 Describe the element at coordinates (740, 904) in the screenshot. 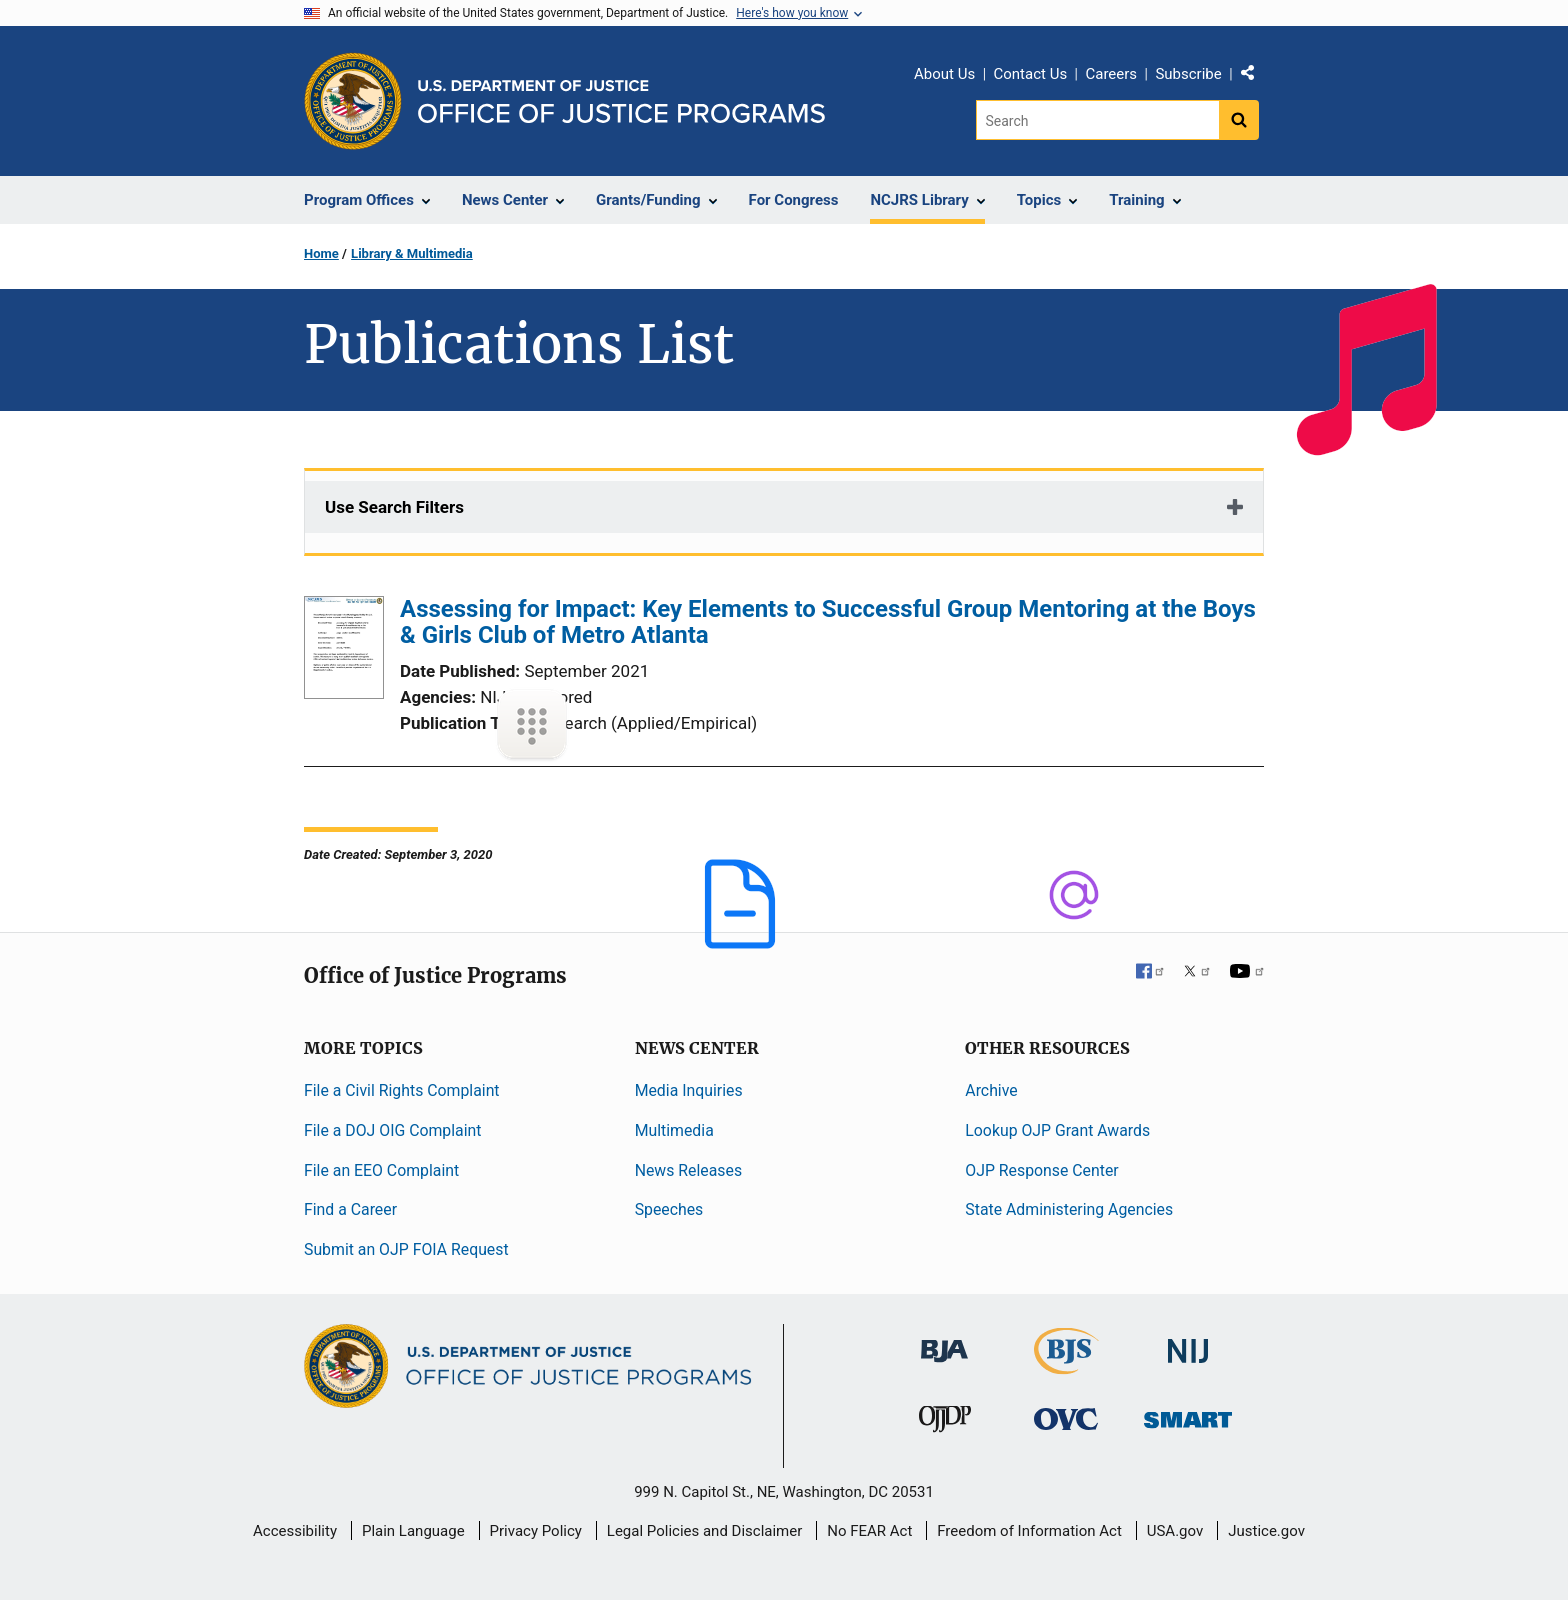

I see `remove content from a document` at that location.